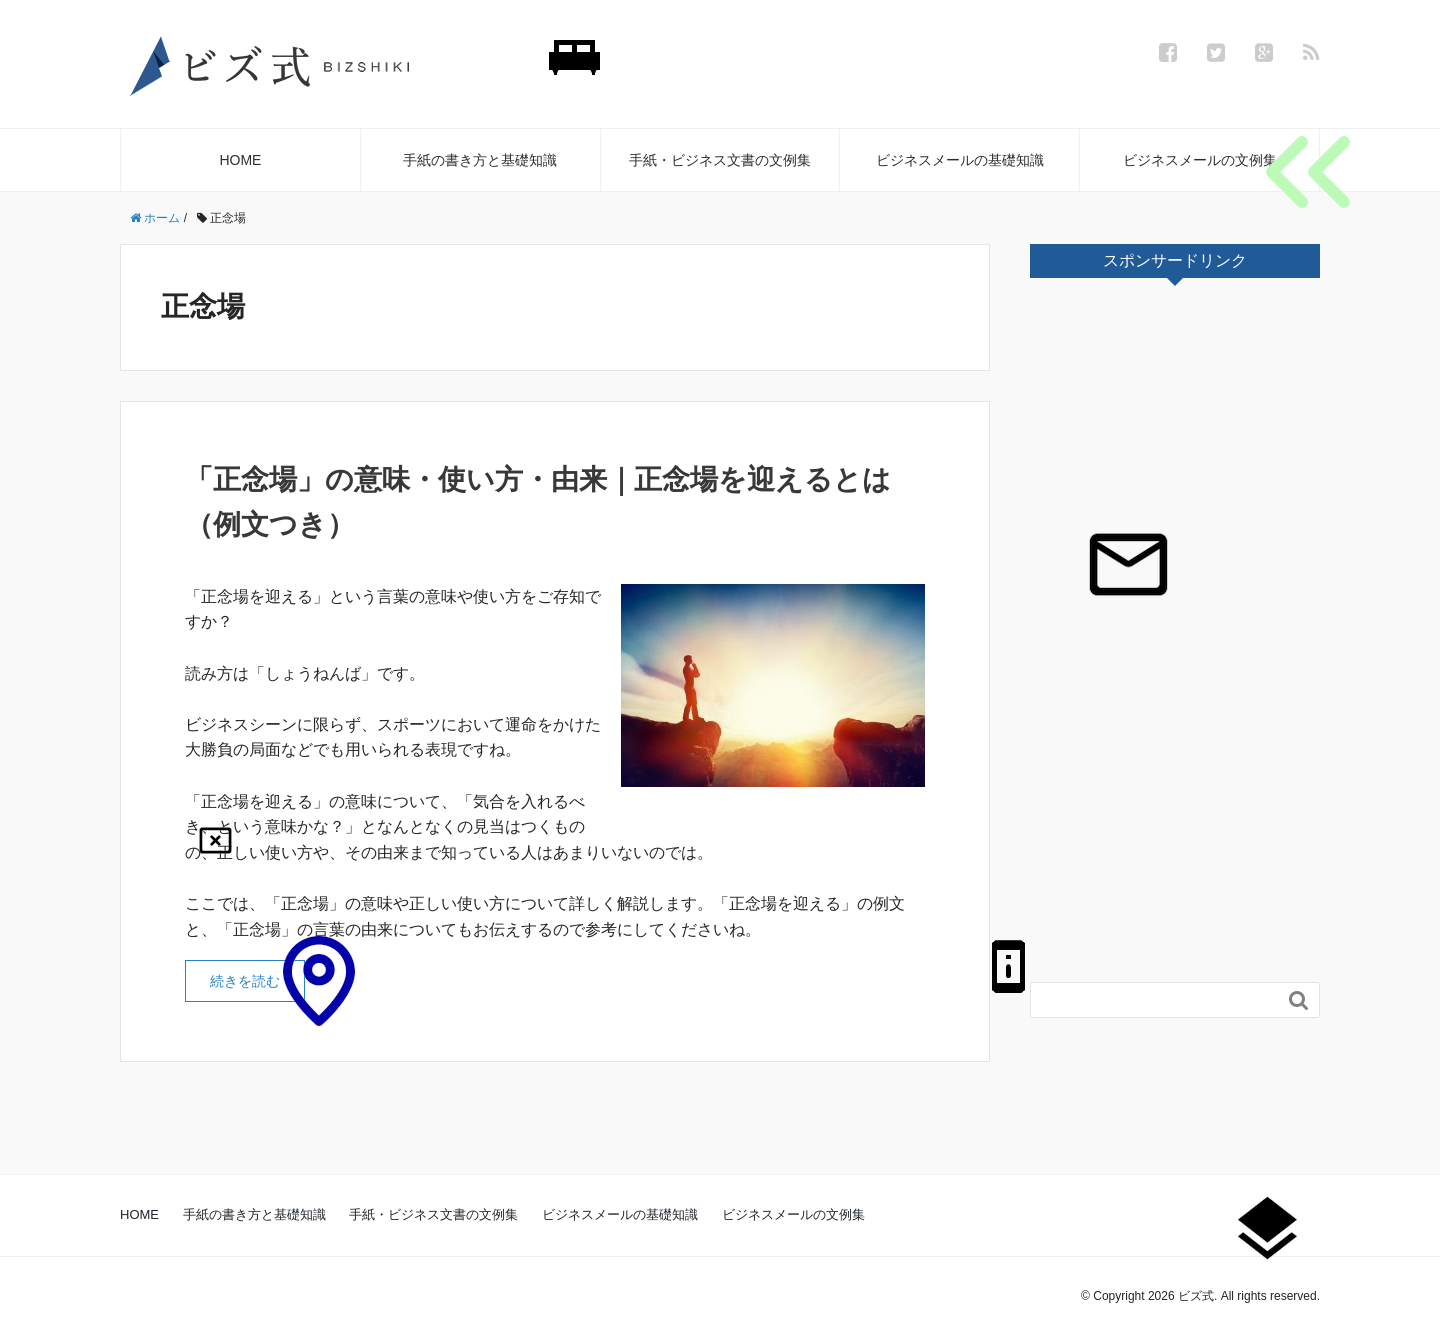 Image resolution: width=1440 pixels, height=1336 pixels. What do you see at coordinates (1267, 1229) in the screenshot?
I see `toggle map layers or overlays` at bounding box center [1267, 1229].